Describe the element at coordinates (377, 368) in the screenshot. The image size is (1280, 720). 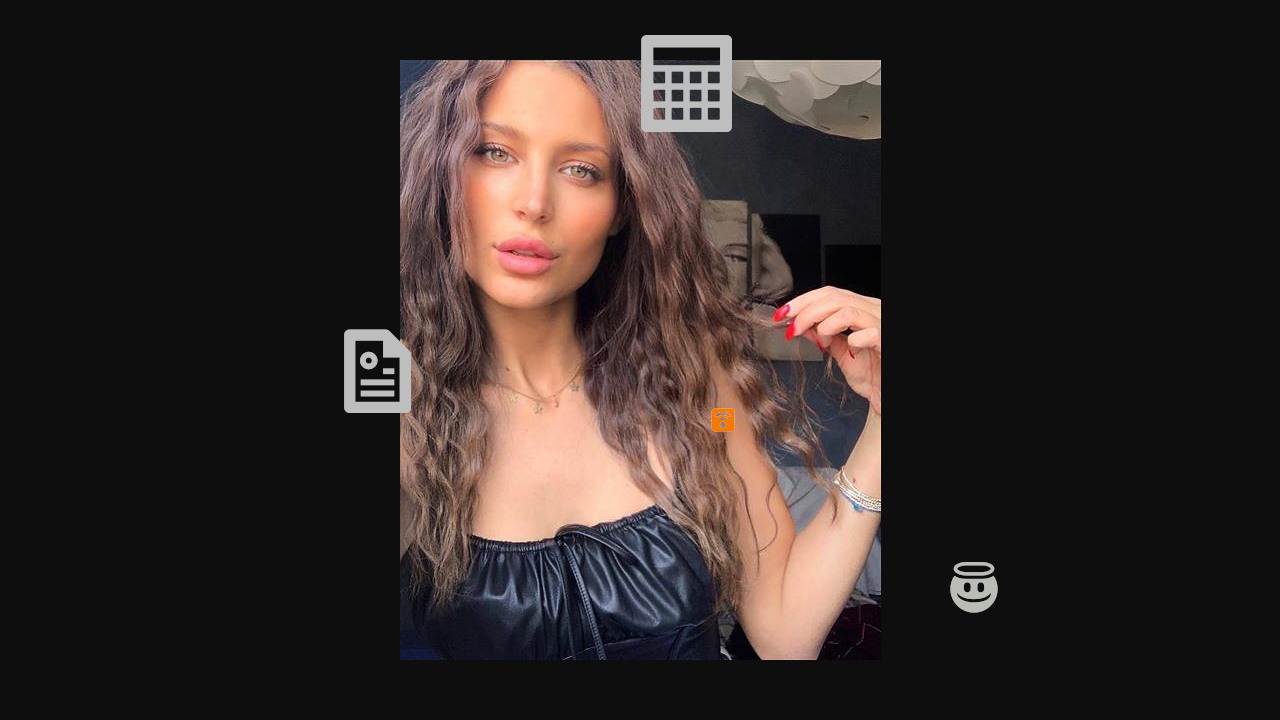
I see `open a document file` at that location.